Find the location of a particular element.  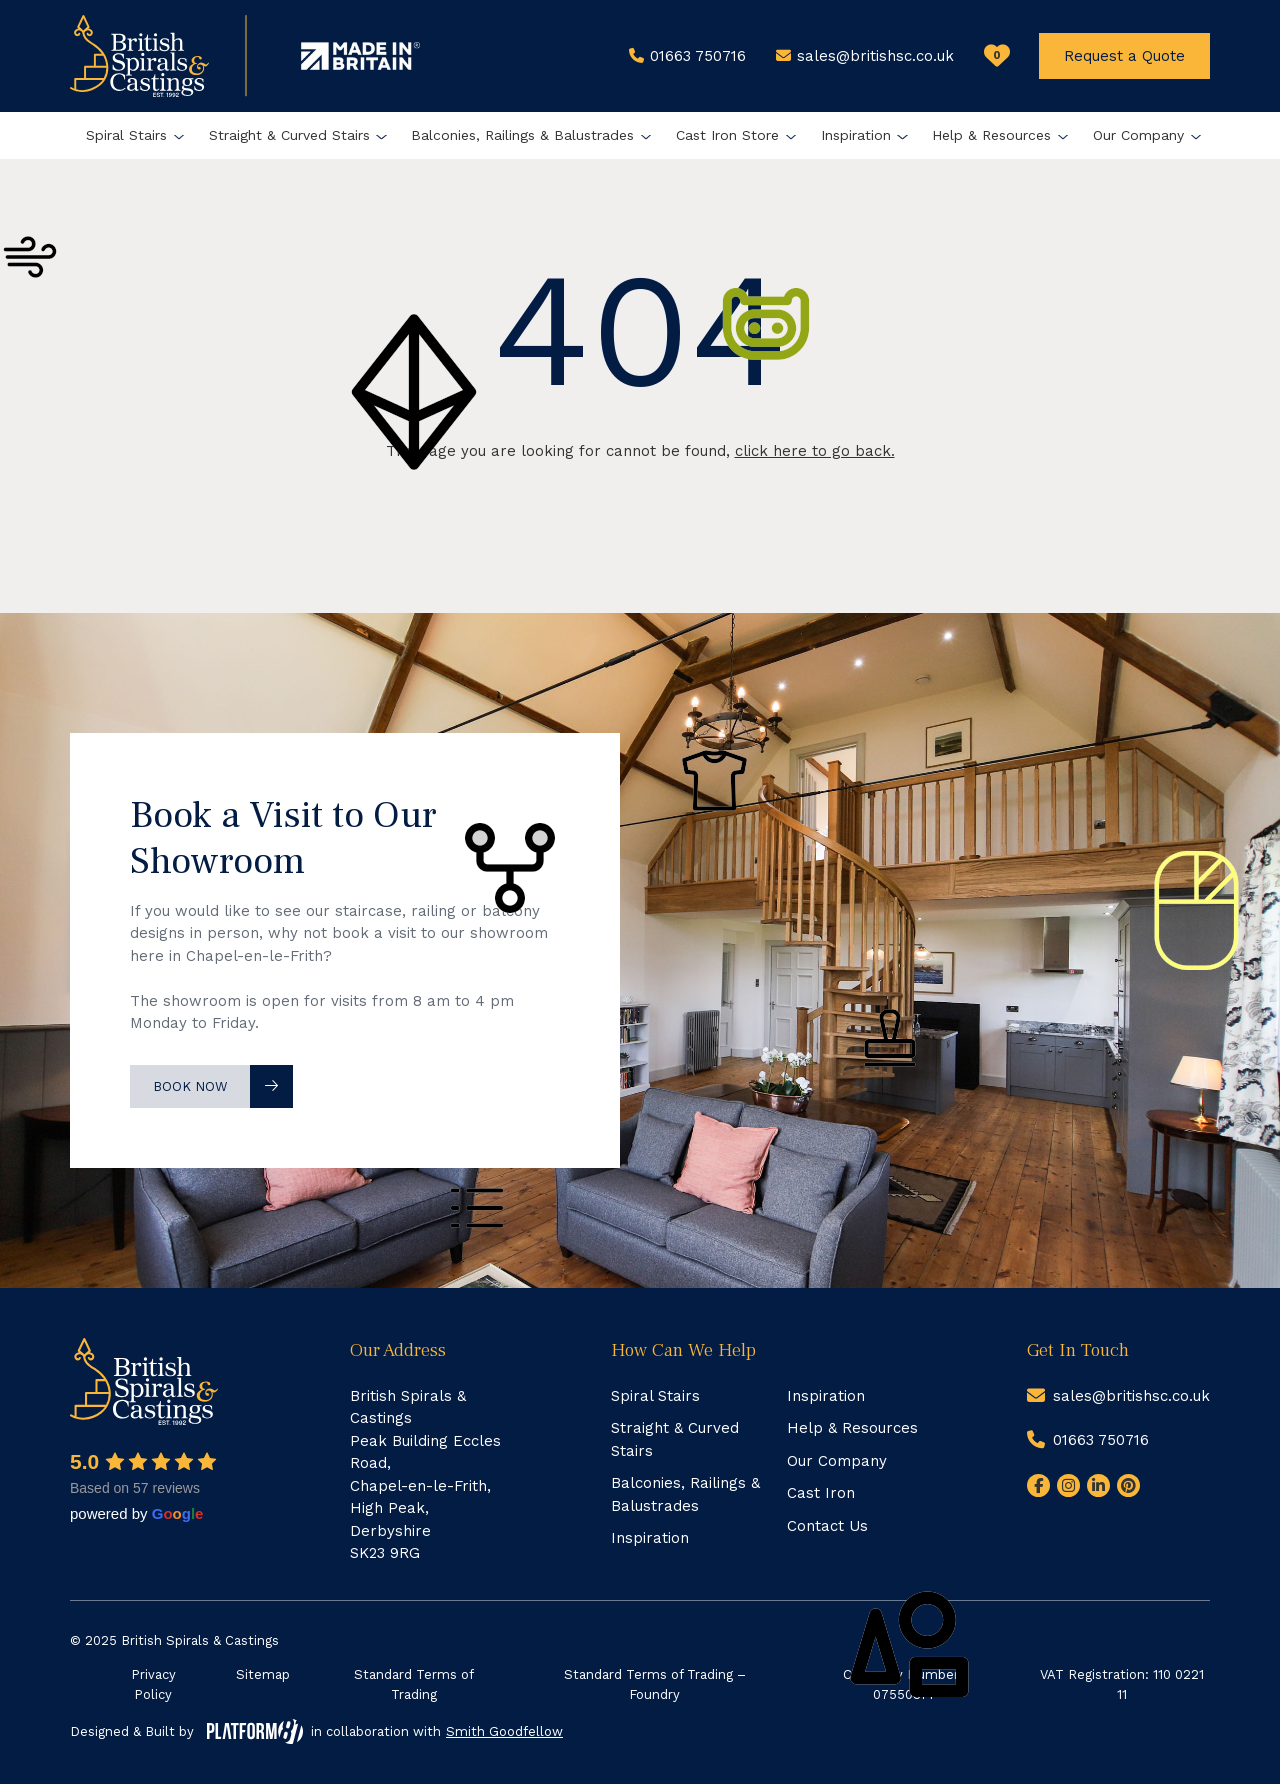

indicates current wind conditions is located at coordinates (30, 257).